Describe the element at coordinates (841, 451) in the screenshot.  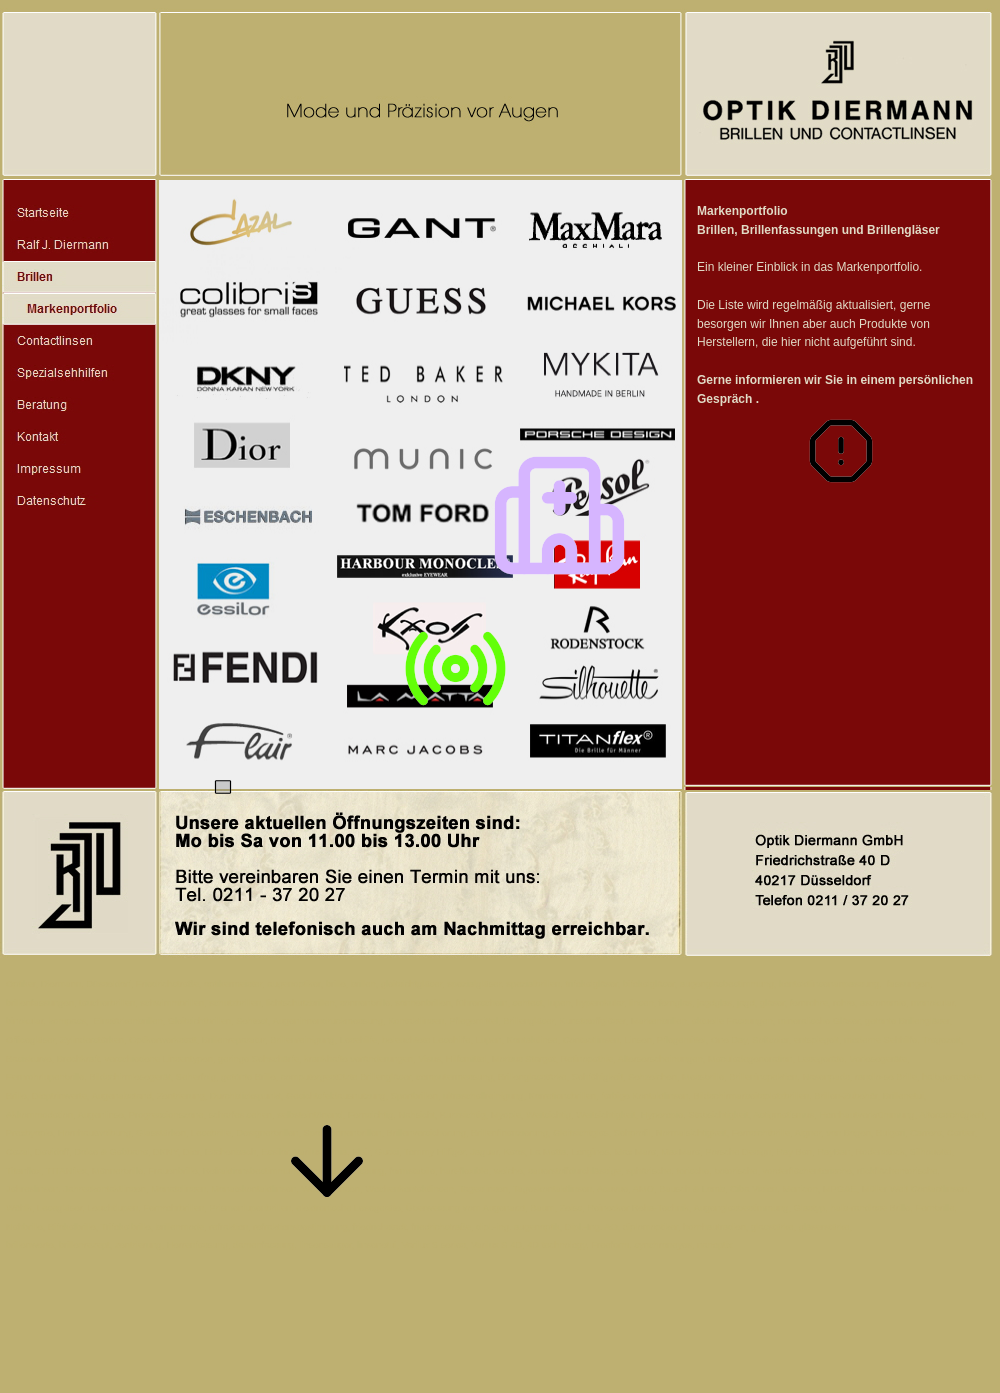
I see `indicates a critical warning or error state` at that location.